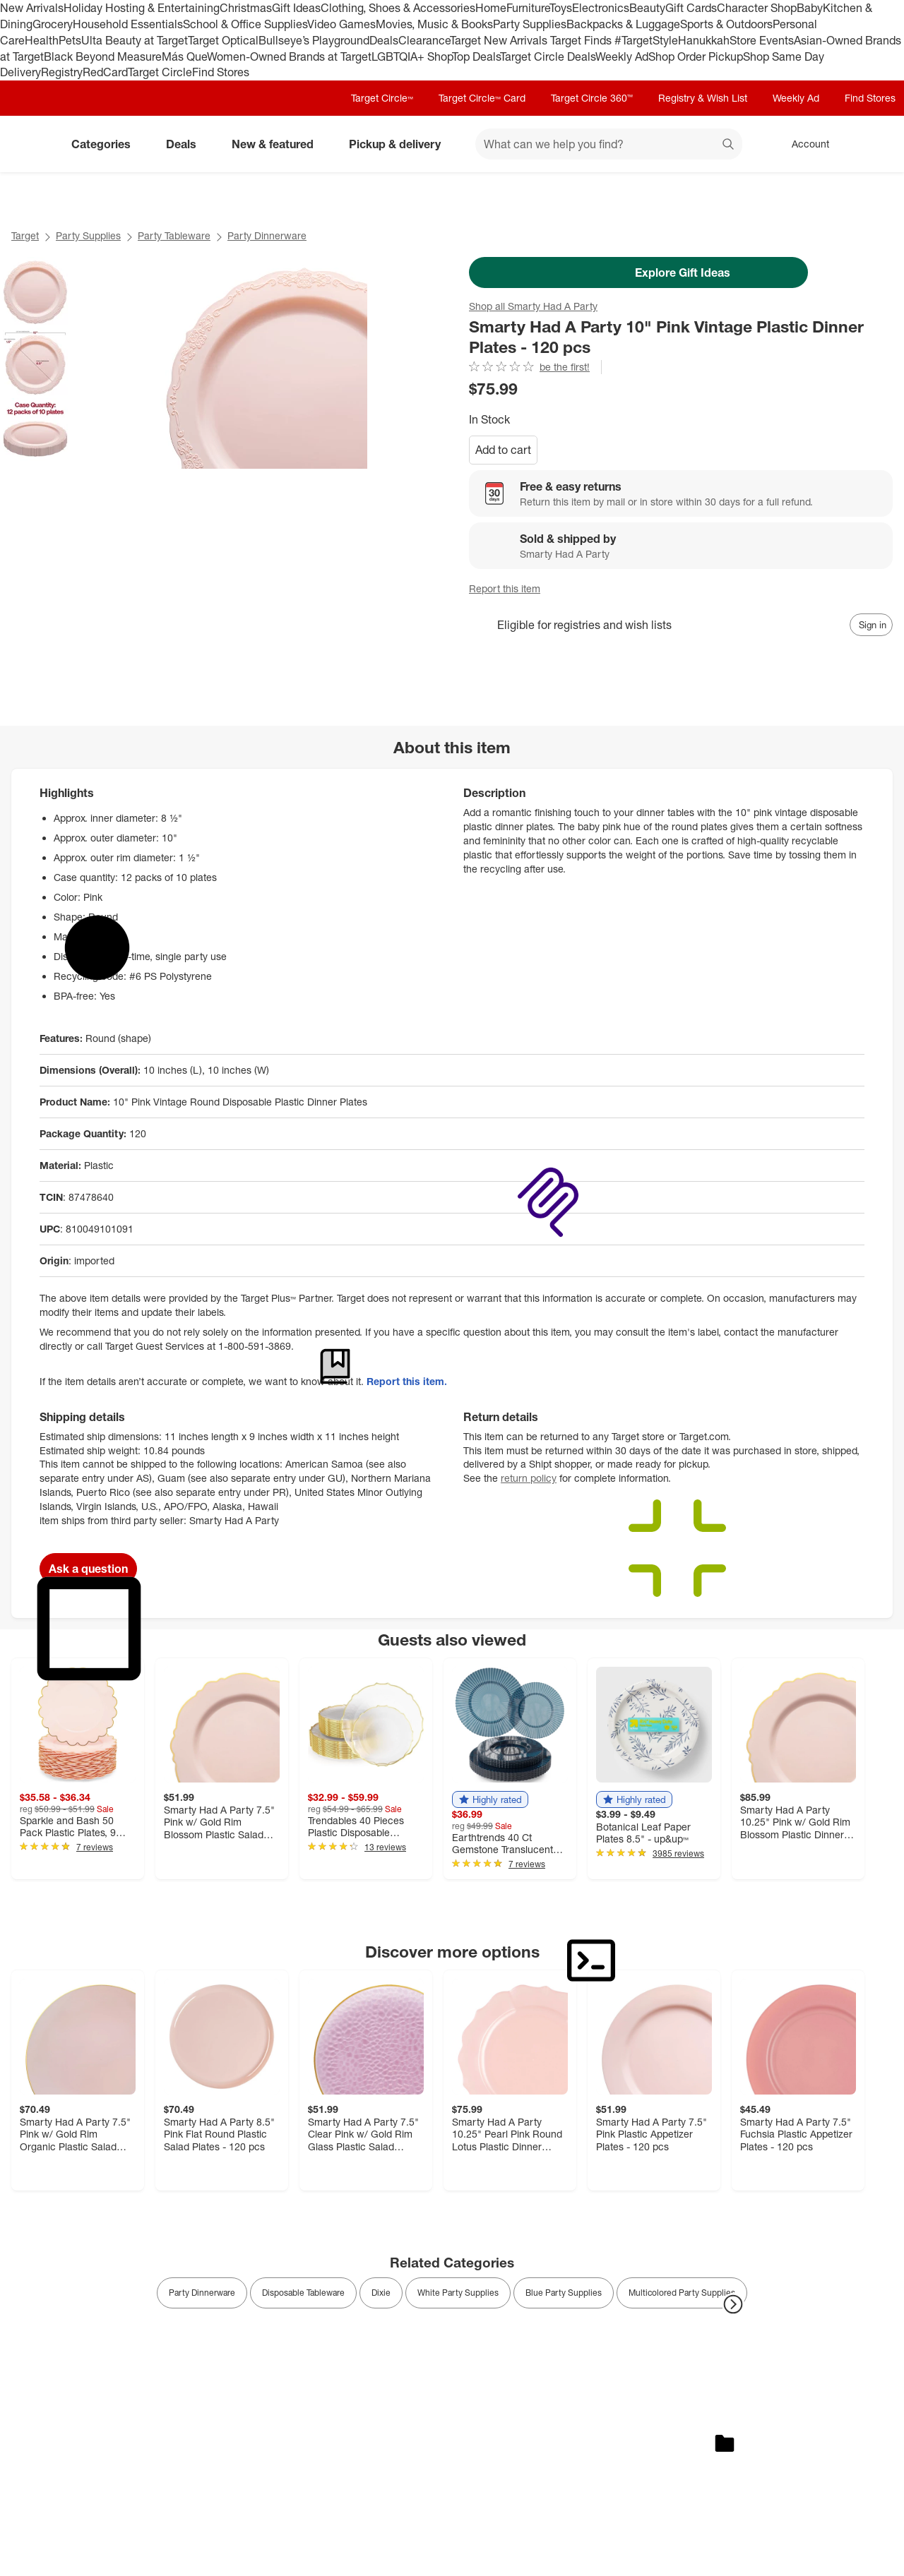 This screenshot has width=904, height=2576. Describe the element at coordinates (97, 947) in the screenshot. I see `indicates an unread notification or new item` at that location.